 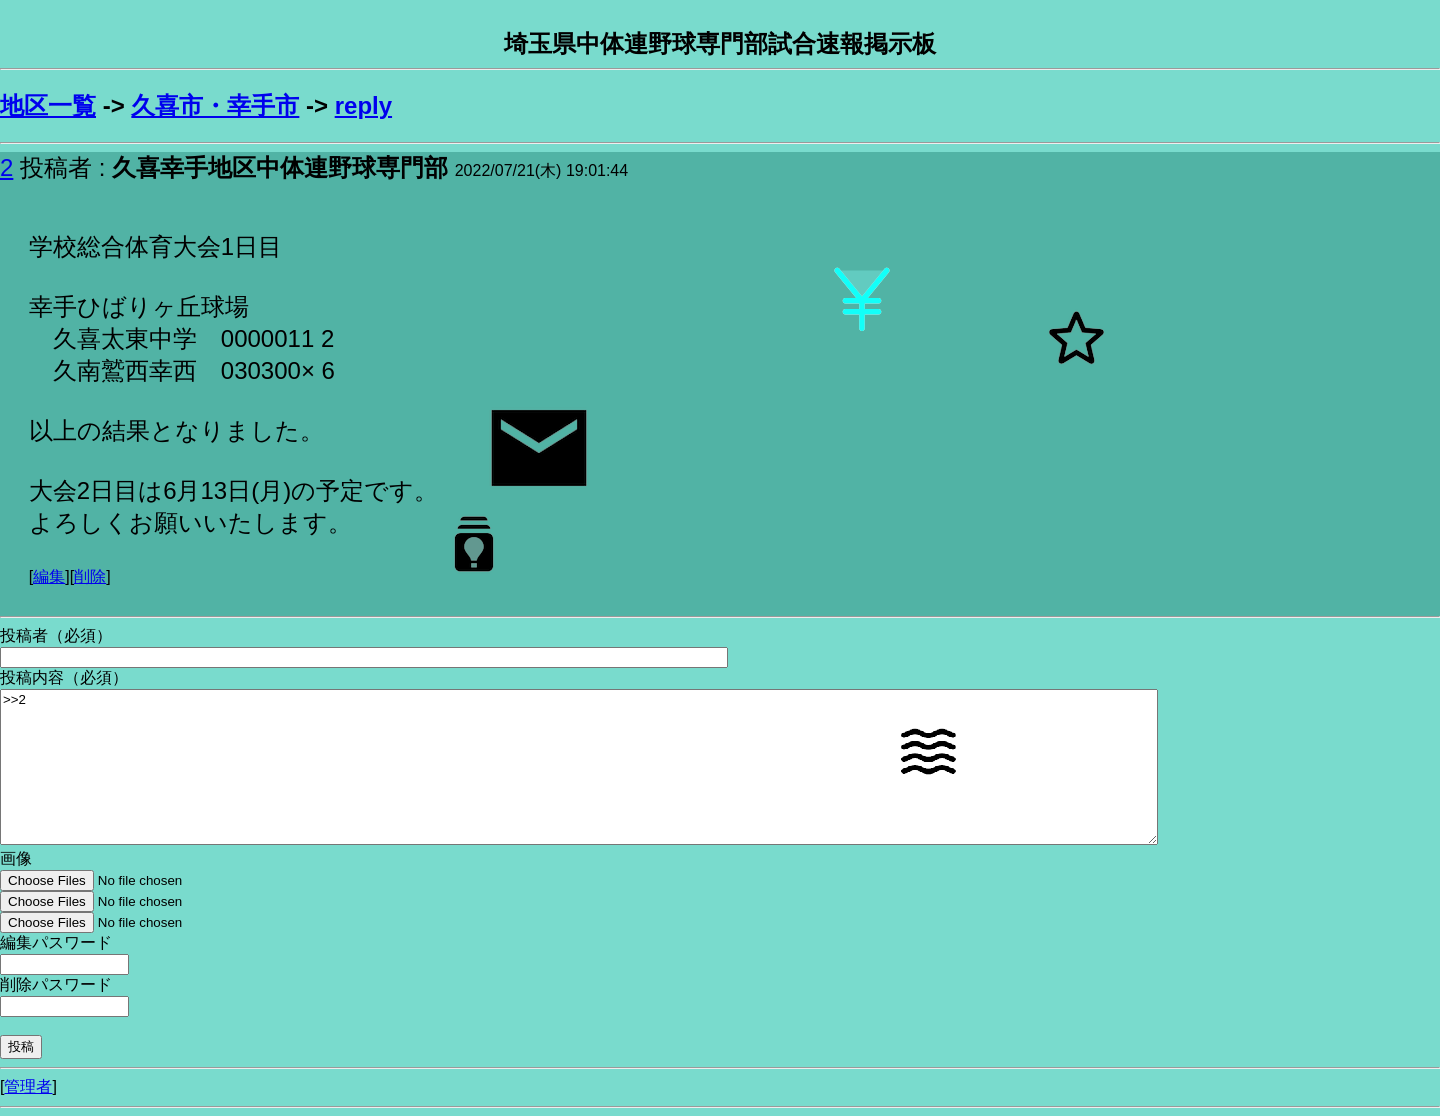 What do you see at coordinates (928, 751) in the screenshot?
I see `indicates water or aquatic features` at bounding box center [928, 751].